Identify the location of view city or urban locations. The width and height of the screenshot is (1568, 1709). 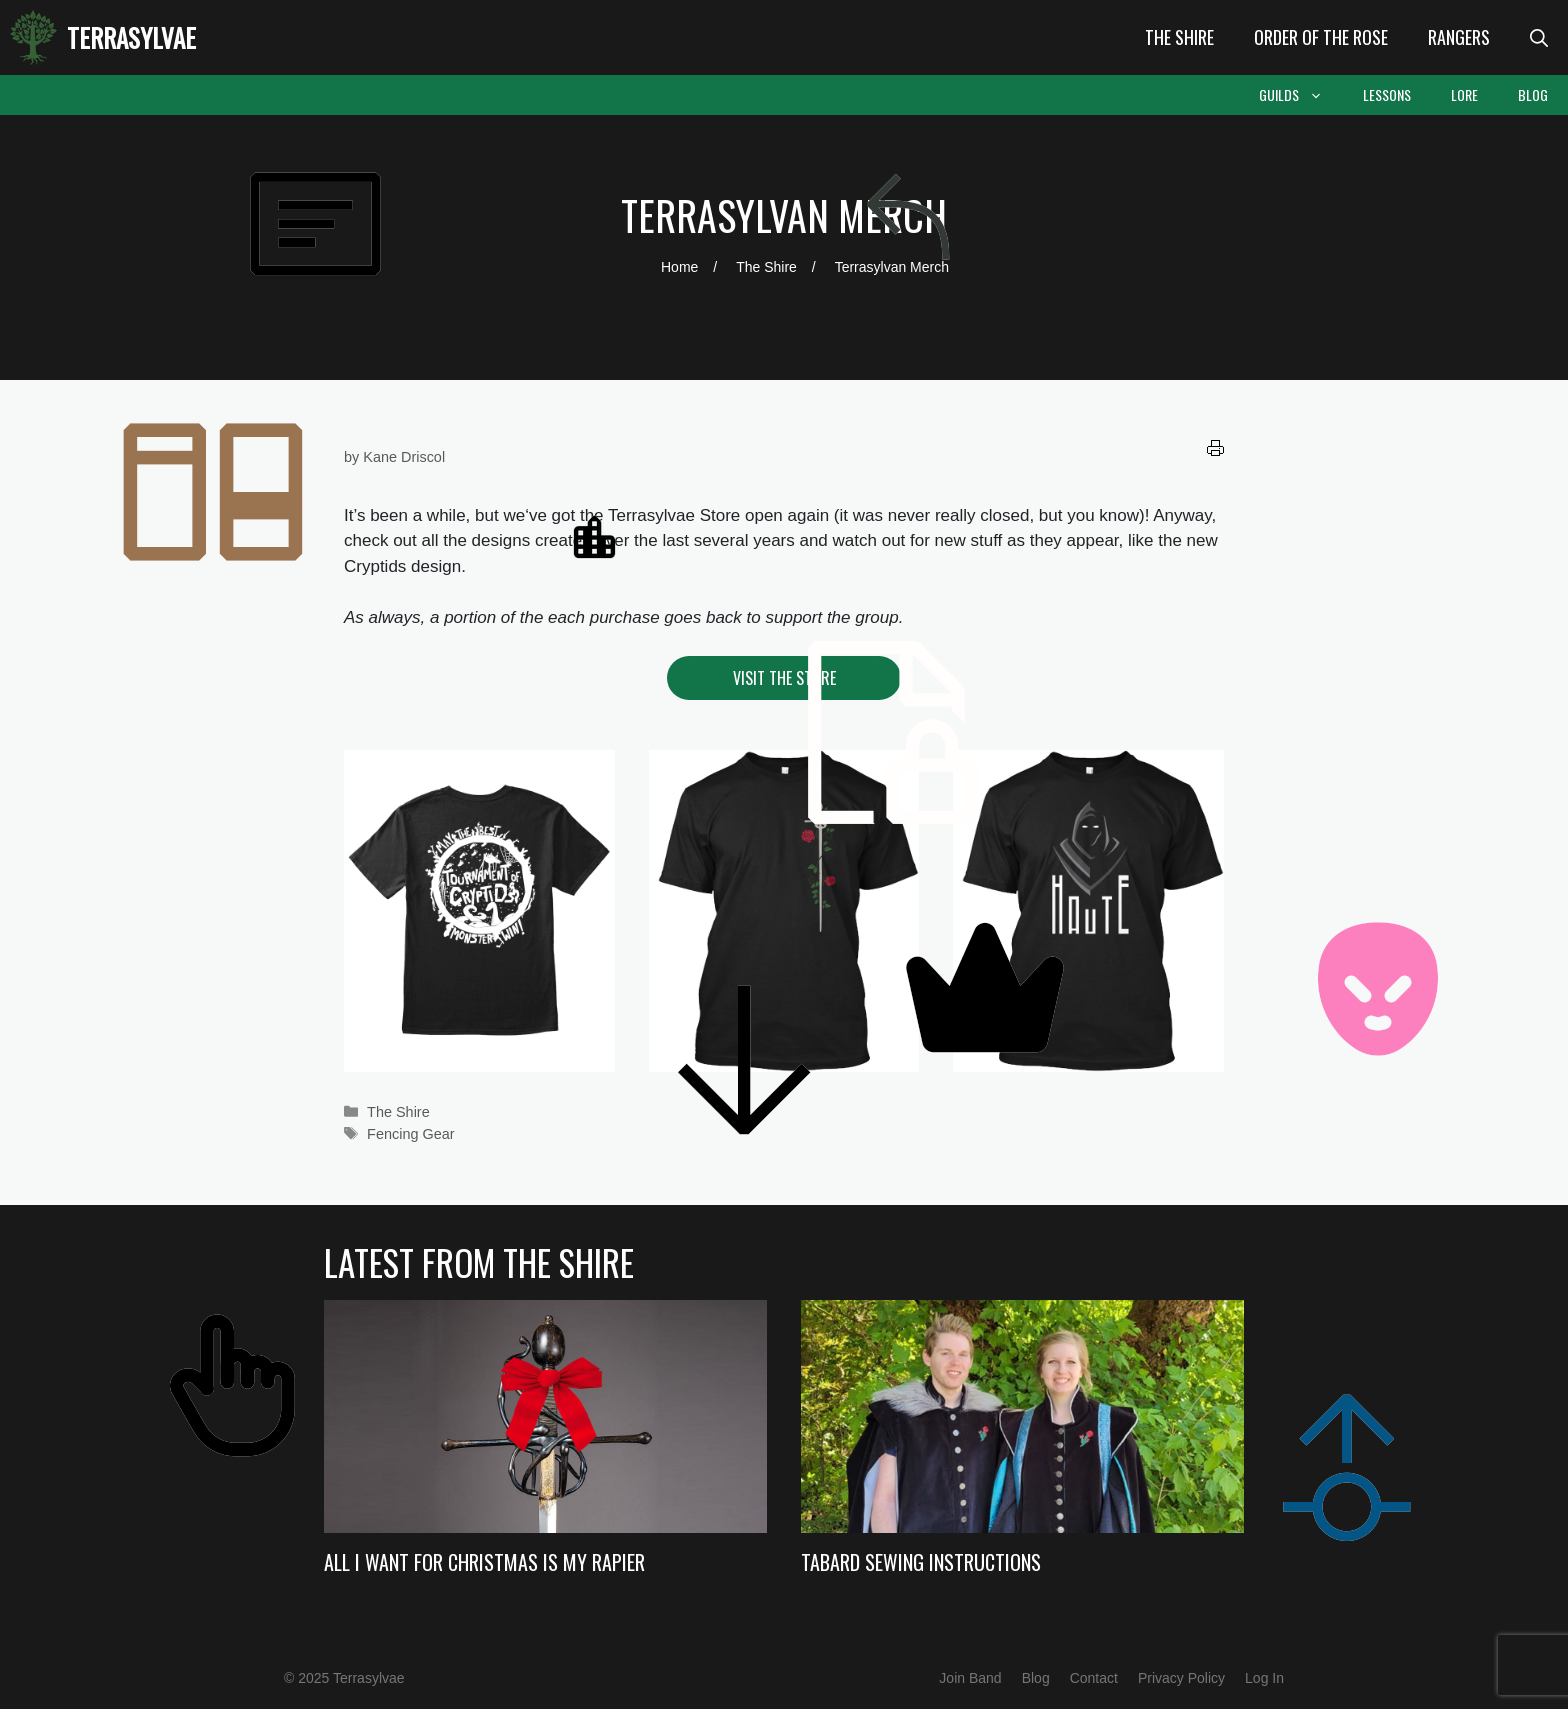
(594, 537).